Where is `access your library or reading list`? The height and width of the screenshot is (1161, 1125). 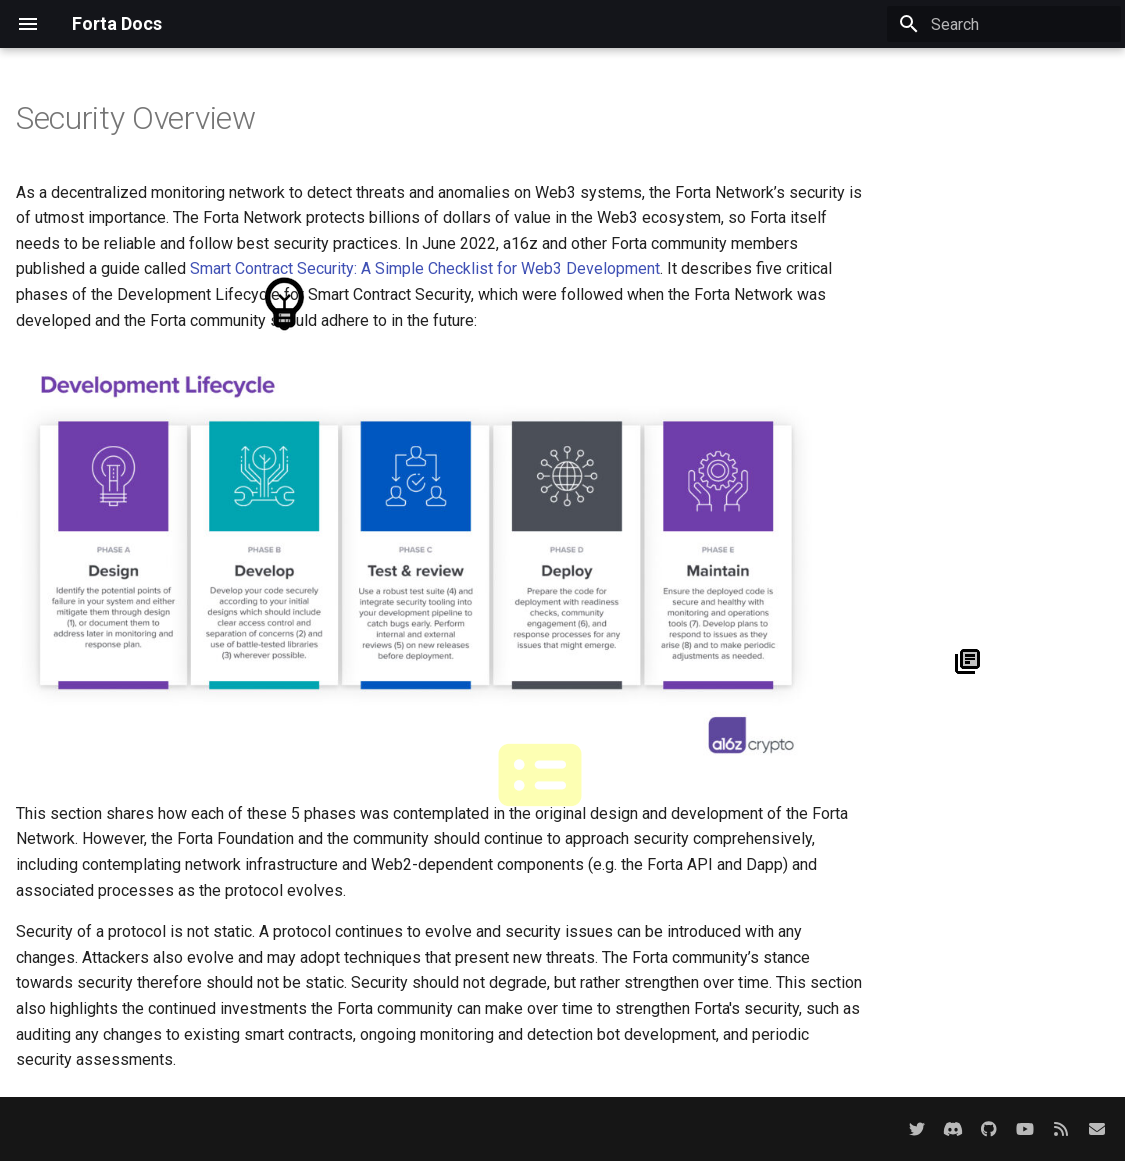
access your library or reading list is located at coordinates (967, 661).